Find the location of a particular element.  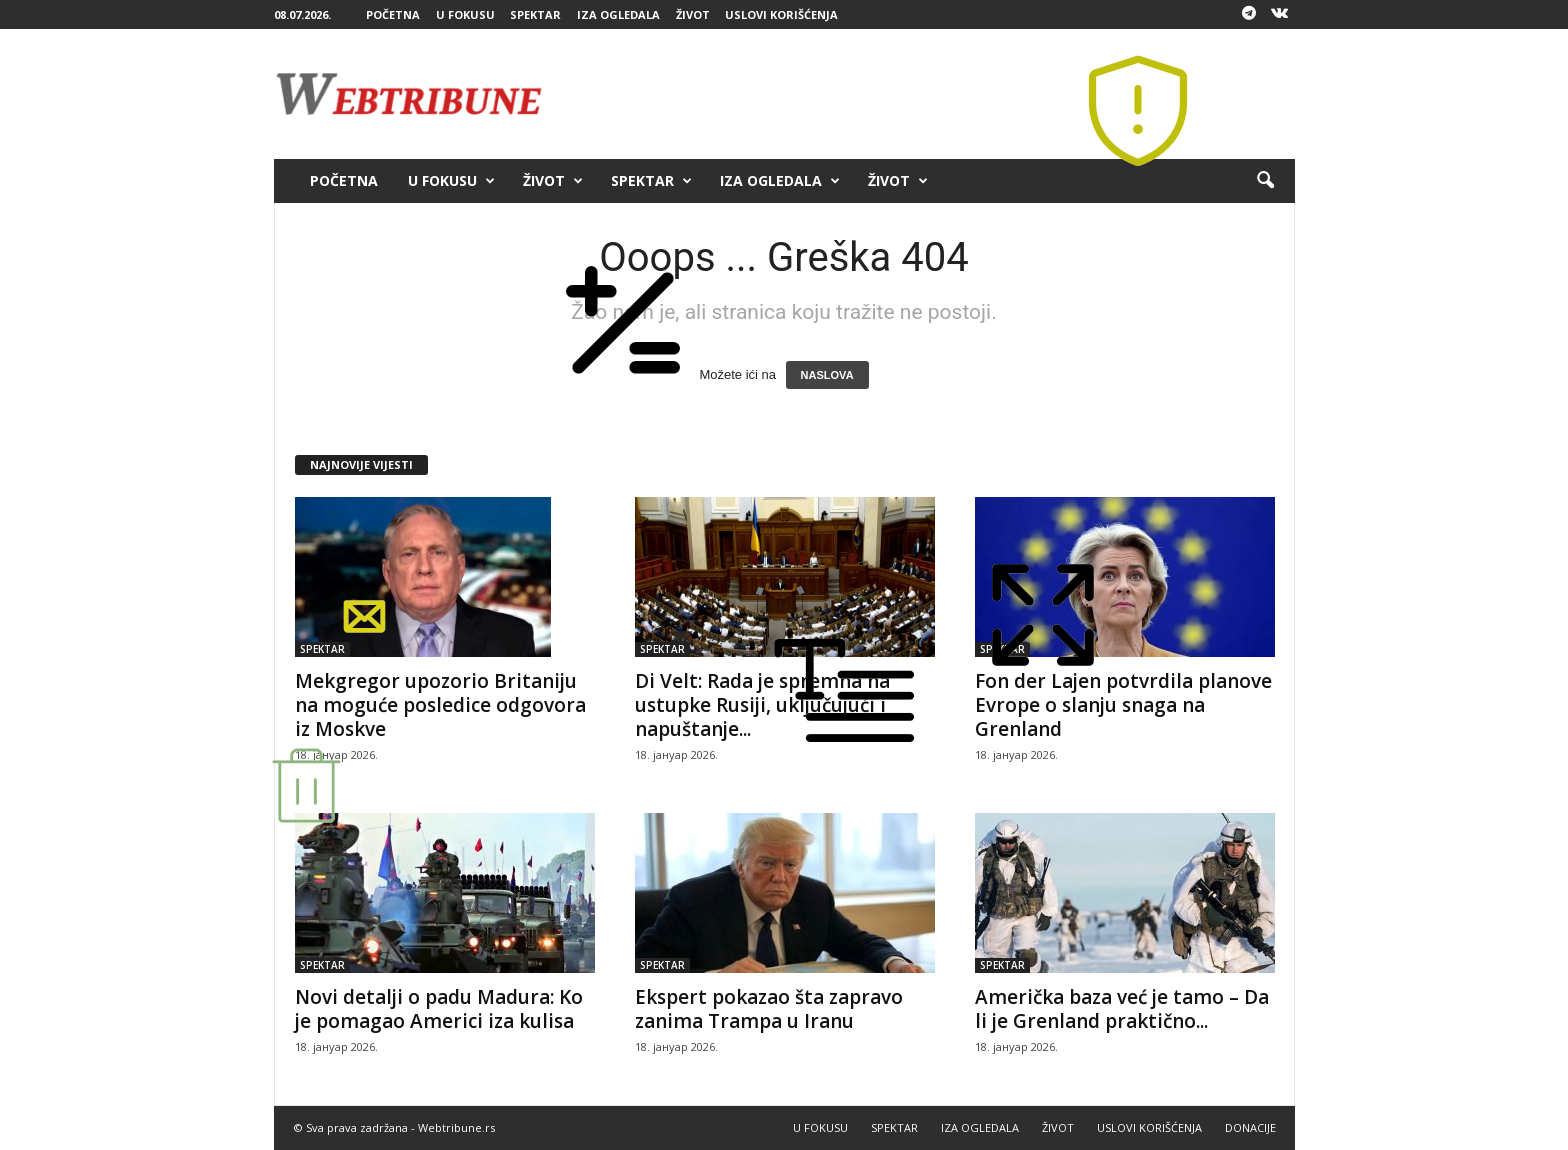

read articles from the new york times is located at coordinates (841, 690).